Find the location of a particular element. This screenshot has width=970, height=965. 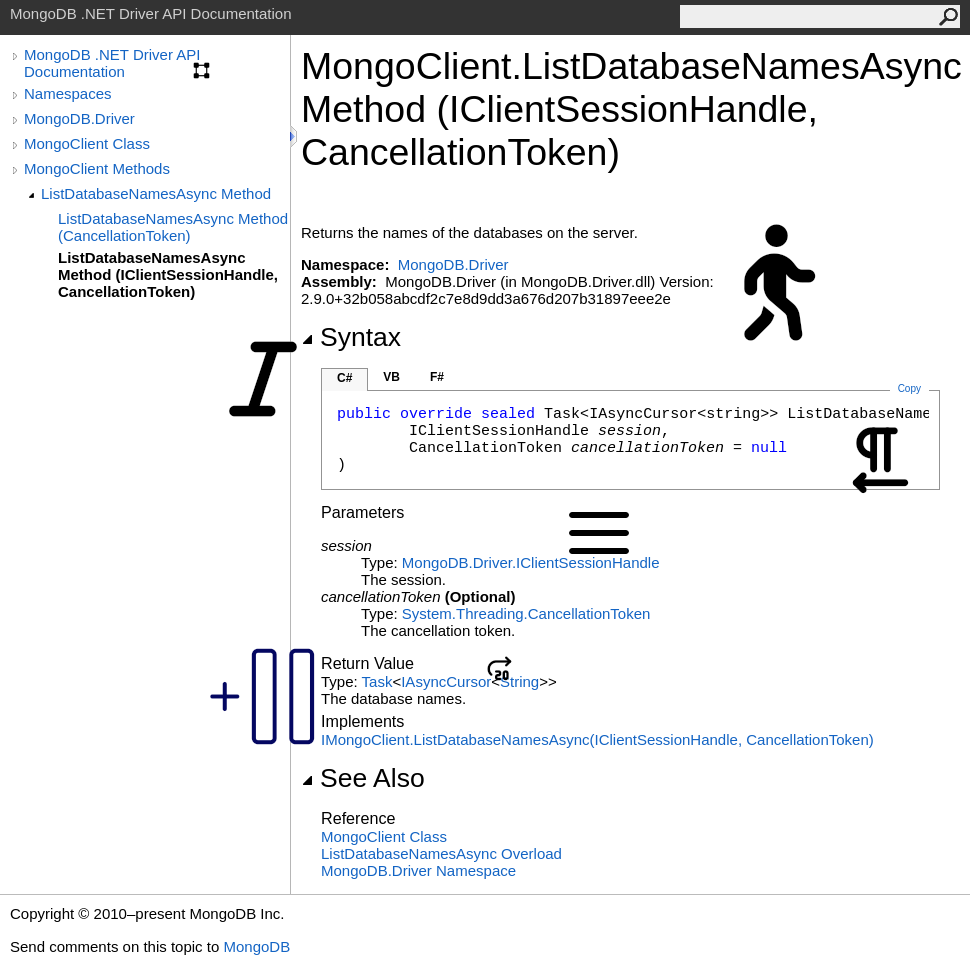

select or resize an object is located at coordinates (201, 70).